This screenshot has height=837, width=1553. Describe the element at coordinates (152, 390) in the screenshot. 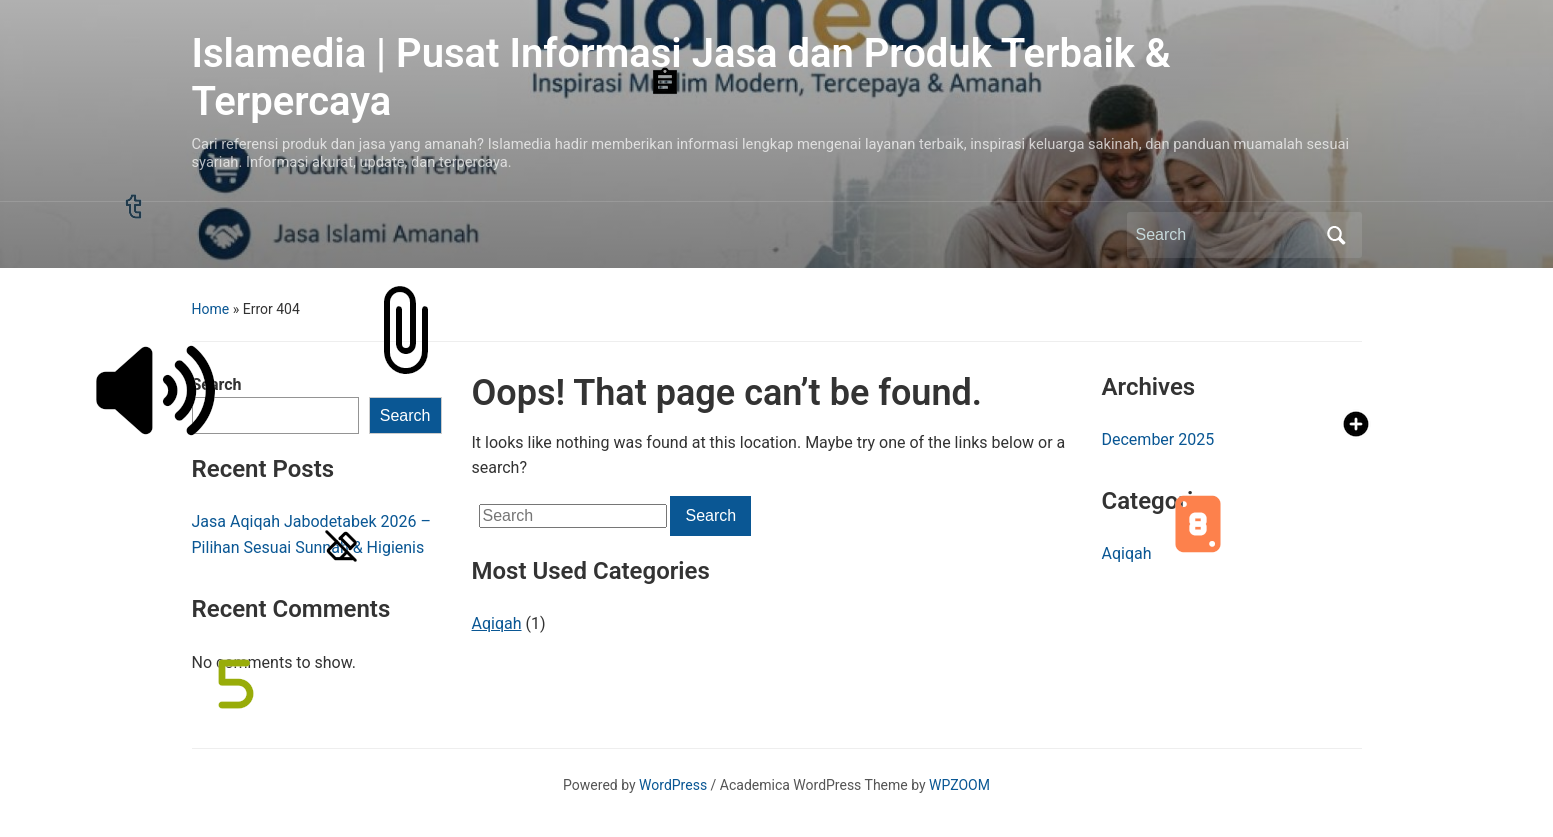

I see `volume is set to high` at that location.